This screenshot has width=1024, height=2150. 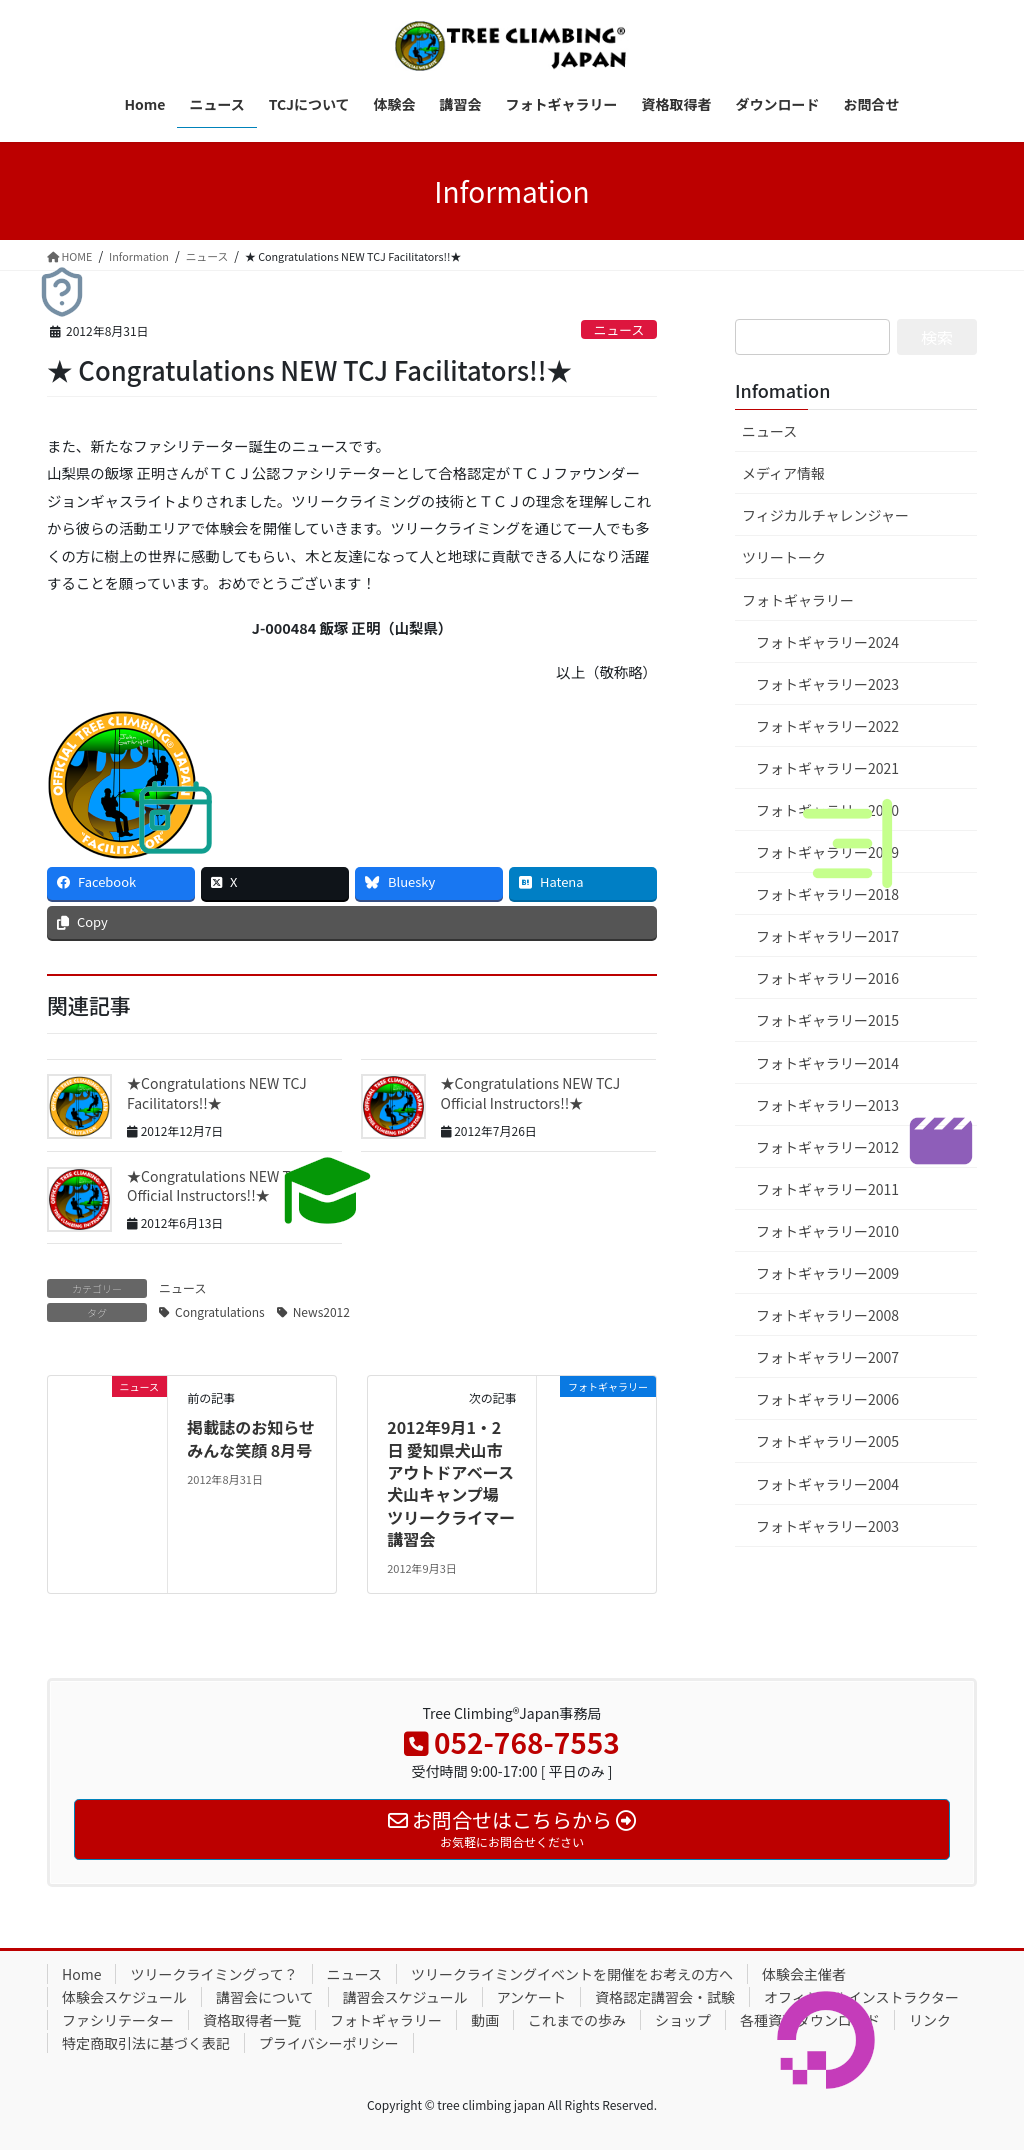 I want to click on access education or learning resources, so click(x=327, y=1190).